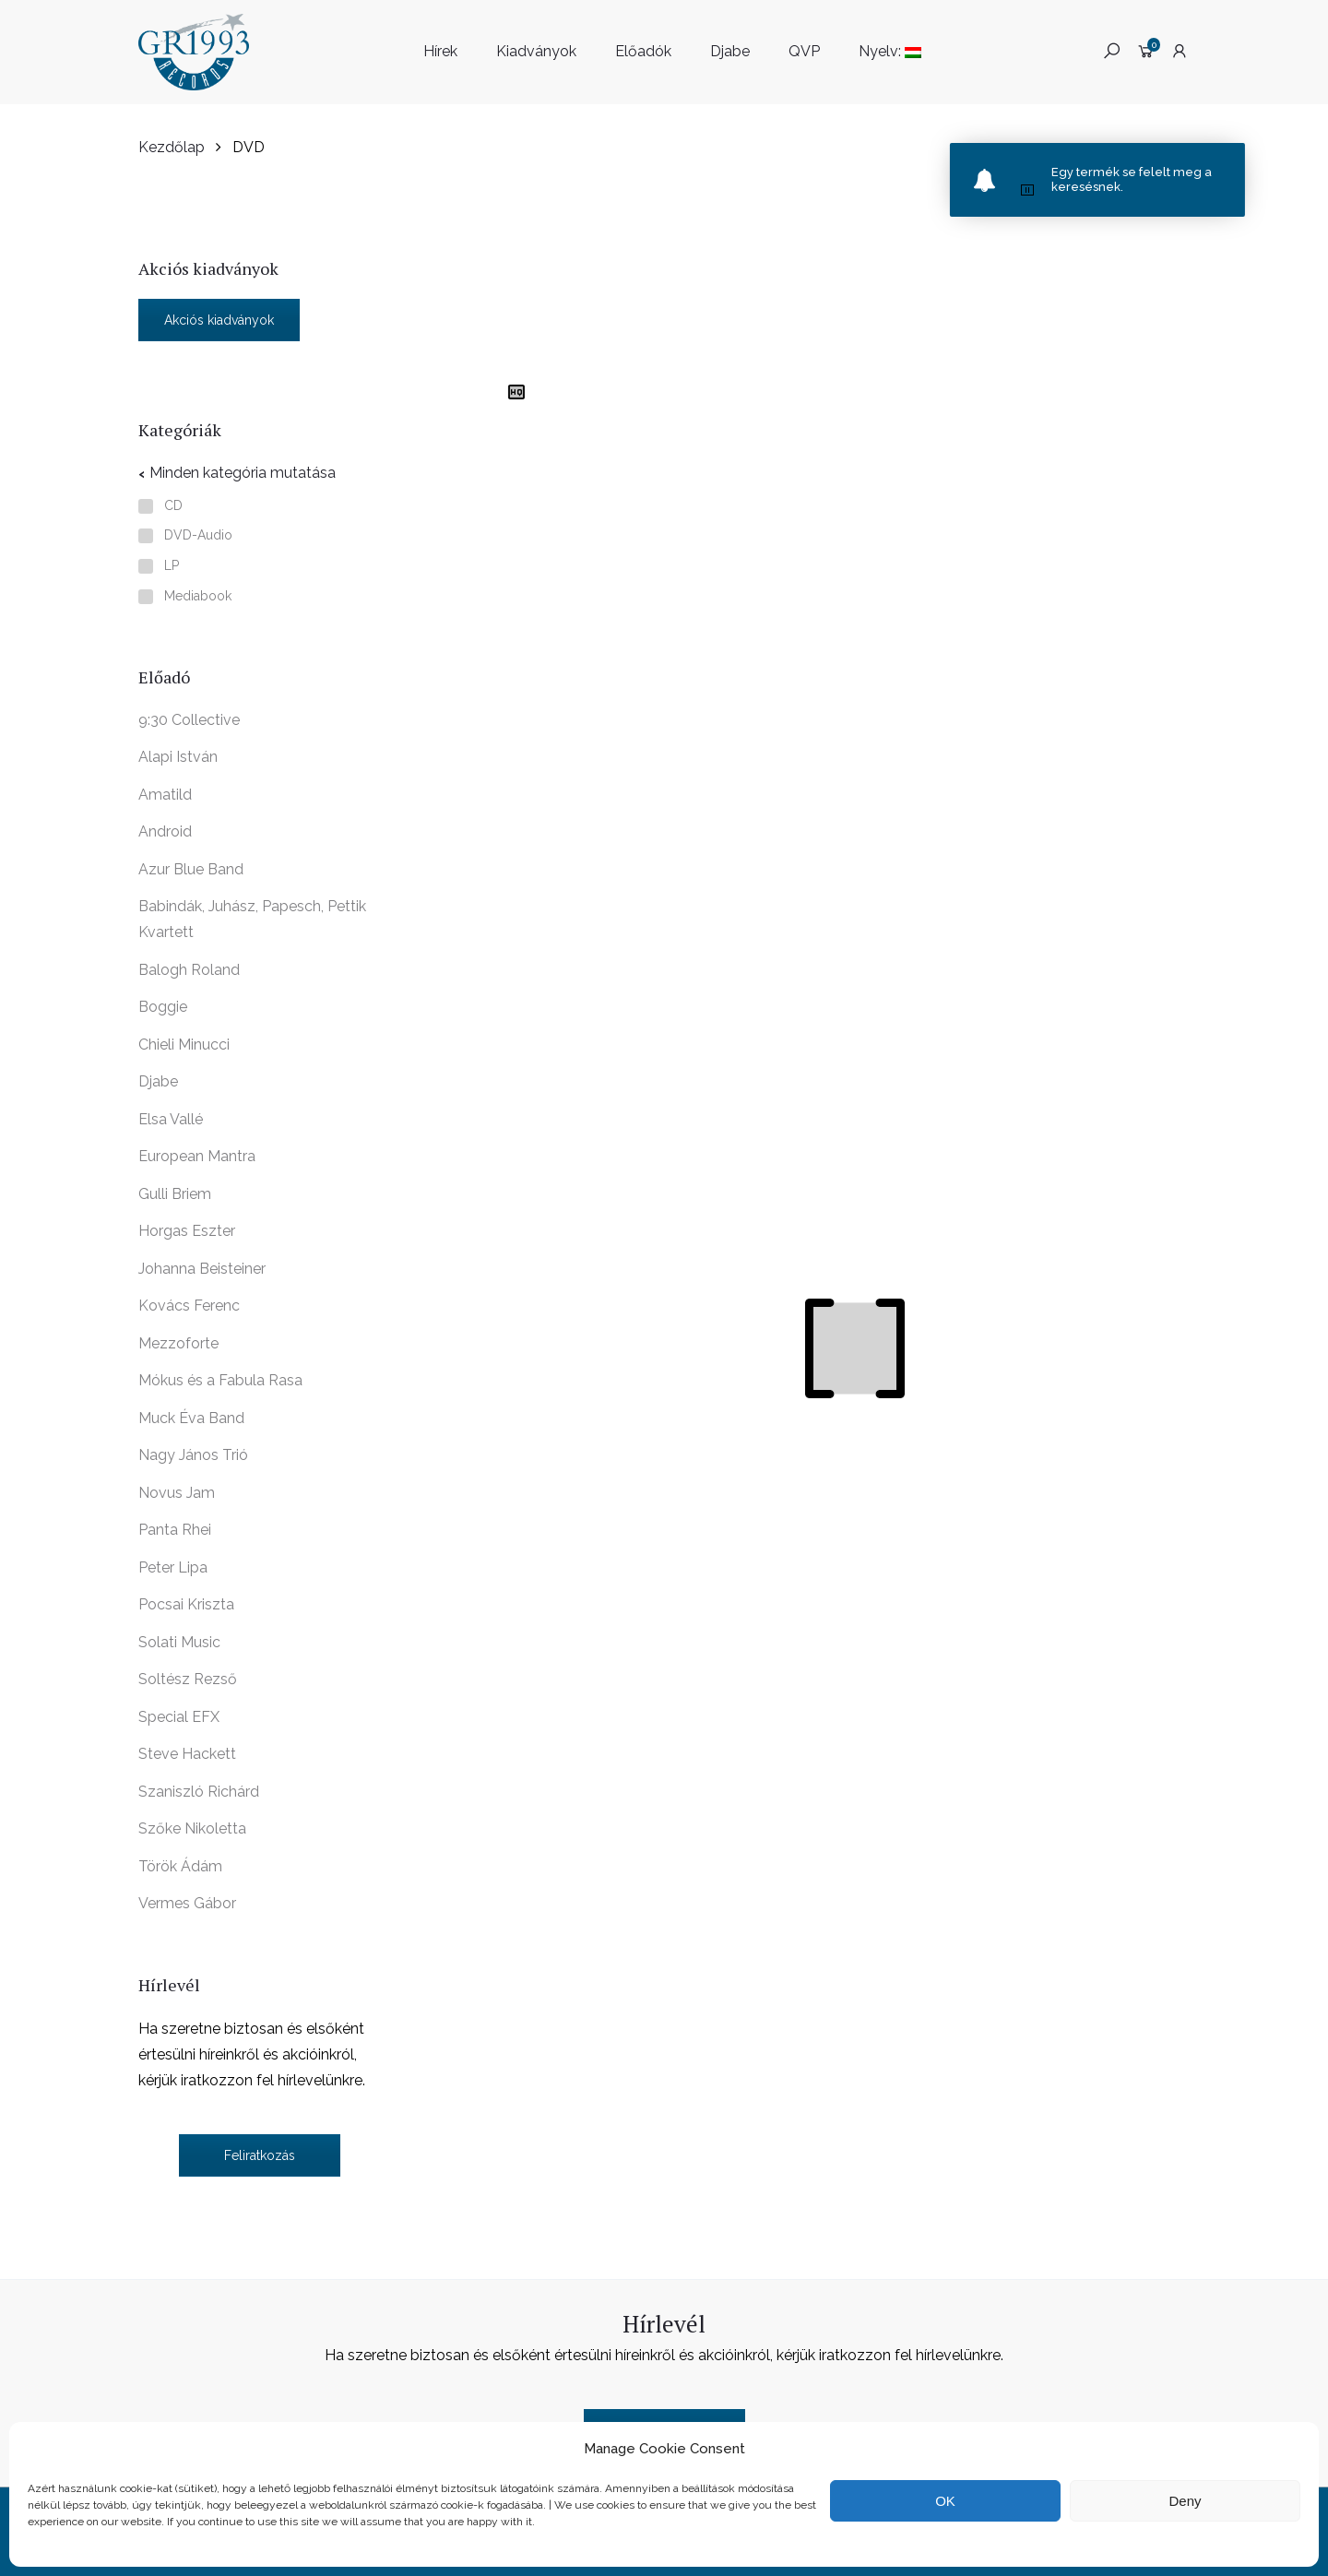  What do you see at coordinates (516, 392) in the screenshot?
I see `toggle high quality video or audio playback` at bounding box center [516, 392].